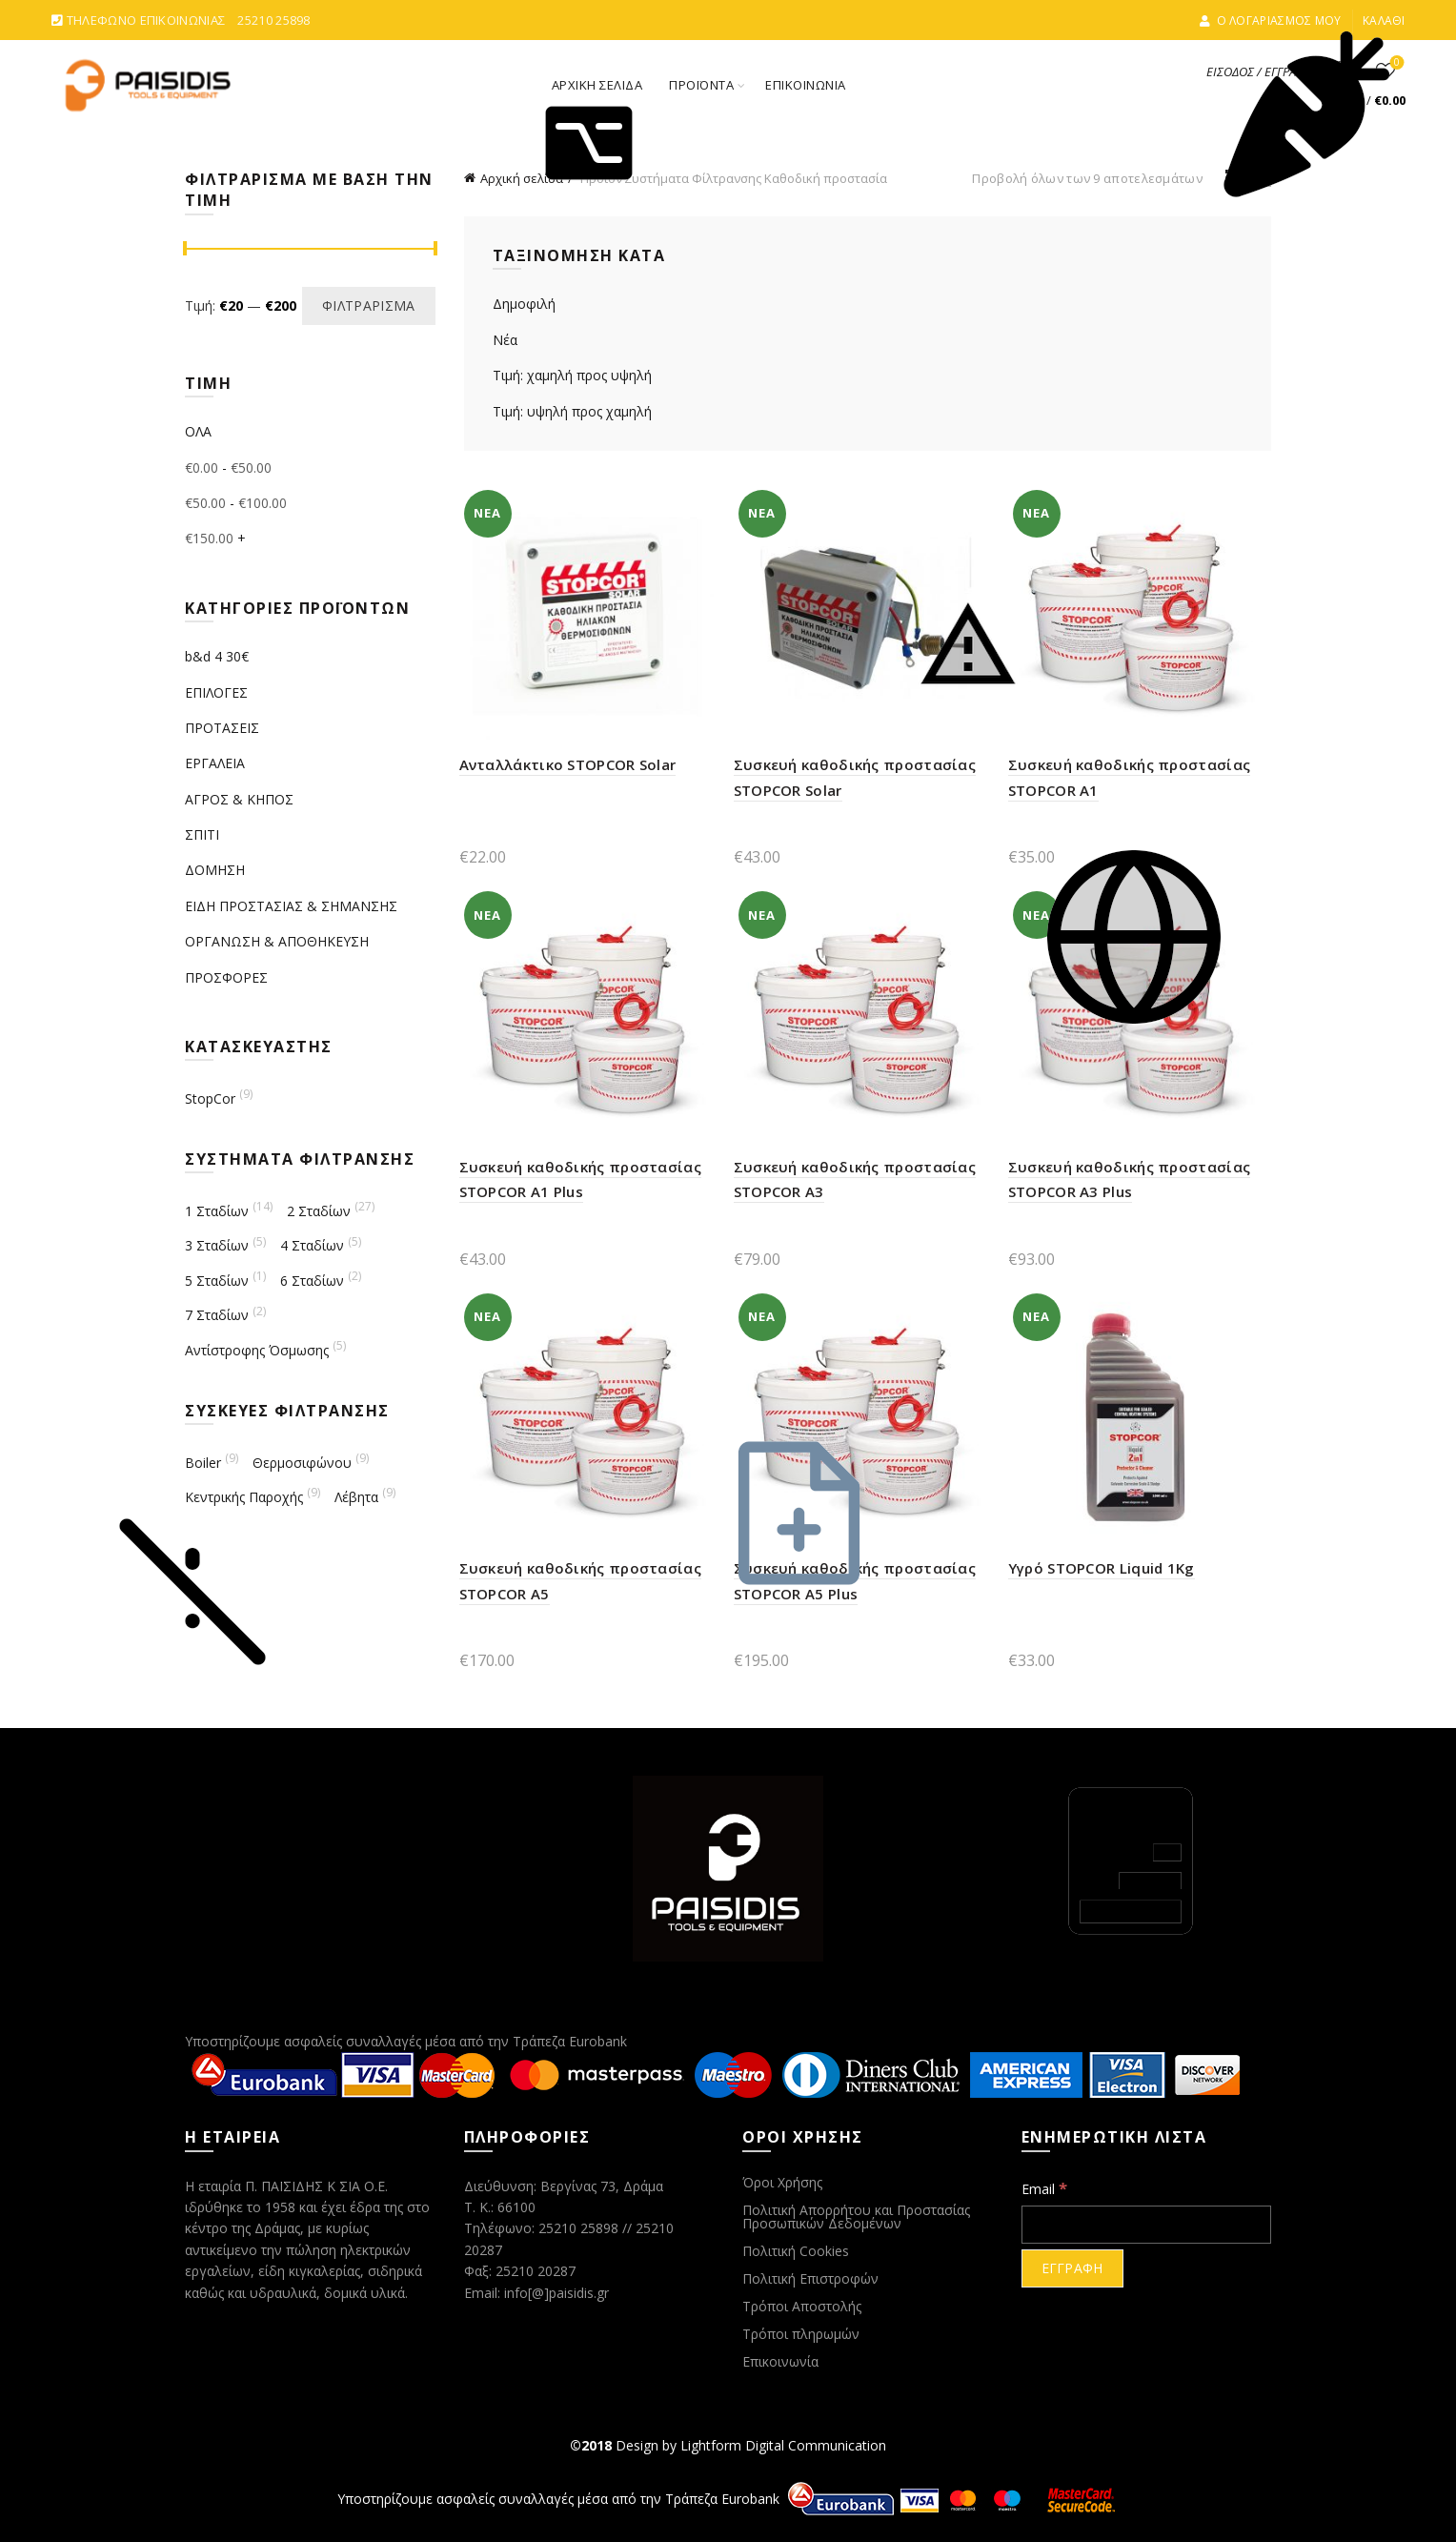 This screenshot has width=1456, height=2542. What do you see at coordinates (589, 143) in the screenshot?
I see `keyboard option/alt key symbol` at bounding box center [589, 143].